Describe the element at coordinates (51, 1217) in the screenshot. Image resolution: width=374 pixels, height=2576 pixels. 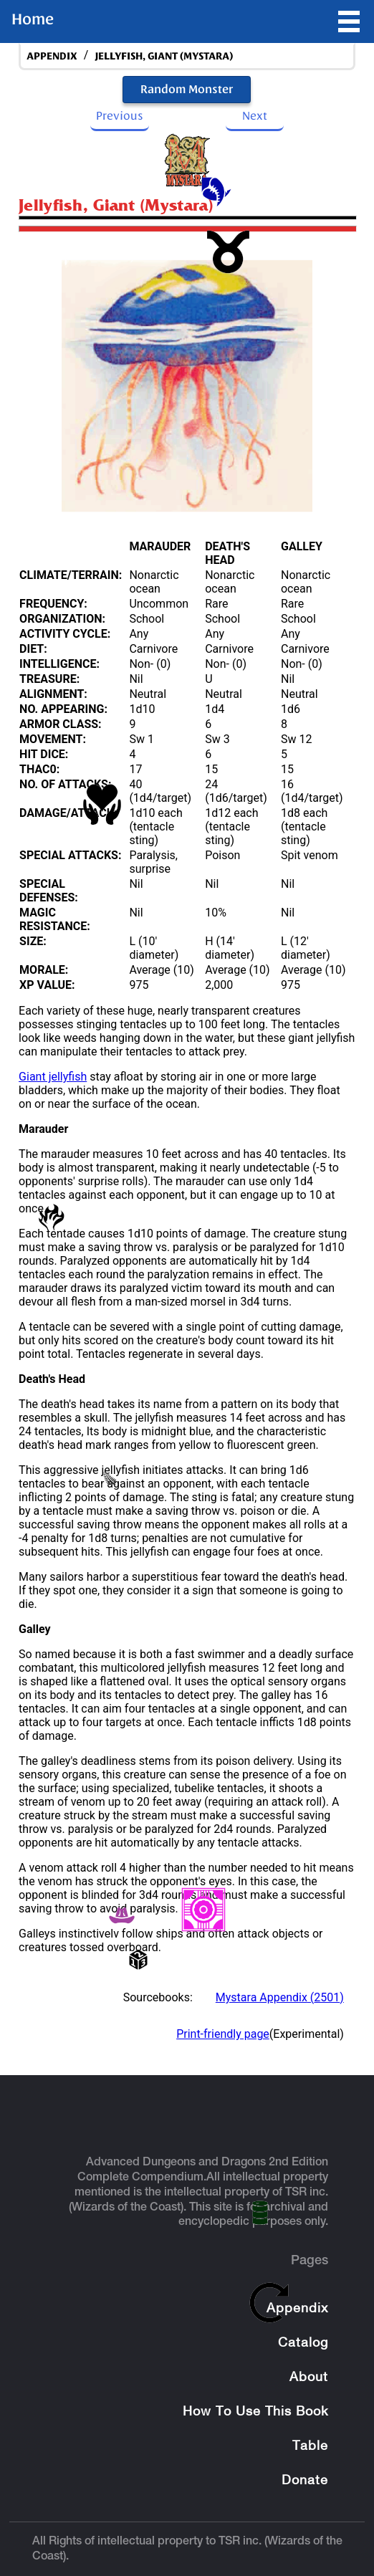
I see `activate fire attack ability` at that location.